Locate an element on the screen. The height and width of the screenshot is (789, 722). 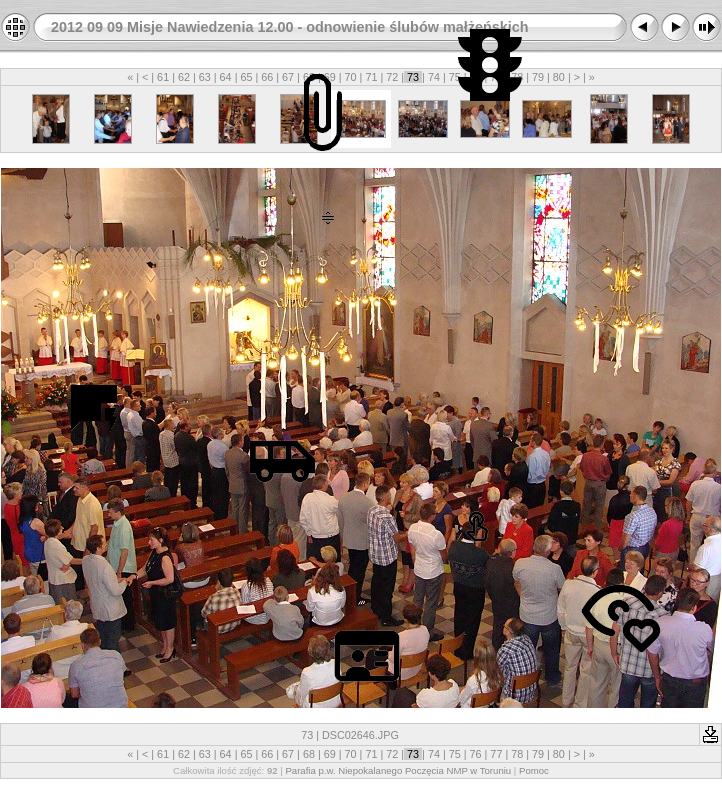
add to favorites while viewing is located at coordinates (619, 611).